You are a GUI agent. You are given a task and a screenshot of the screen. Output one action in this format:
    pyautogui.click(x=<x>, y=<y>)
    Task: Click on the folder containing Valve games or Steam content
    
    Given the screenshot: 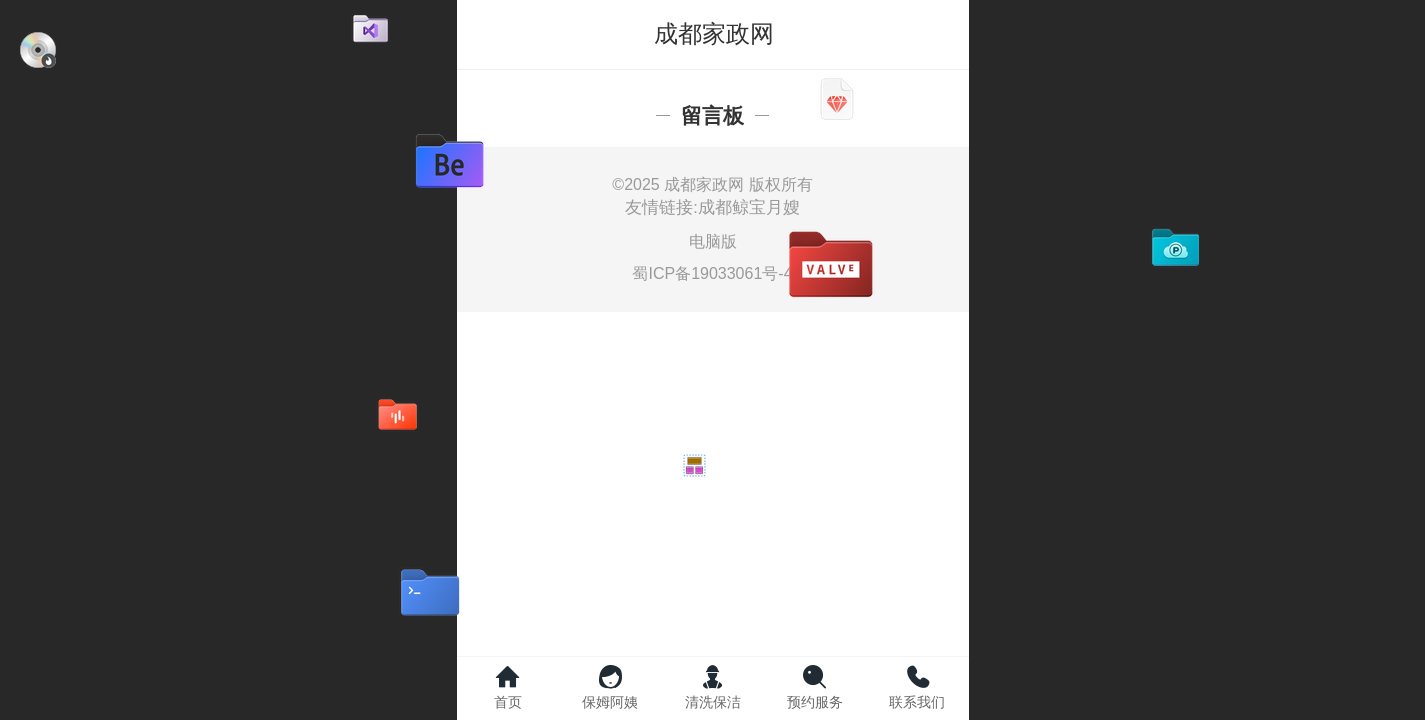 What is the action you would take?
    pyautogui.click(x=830, y=266)
    